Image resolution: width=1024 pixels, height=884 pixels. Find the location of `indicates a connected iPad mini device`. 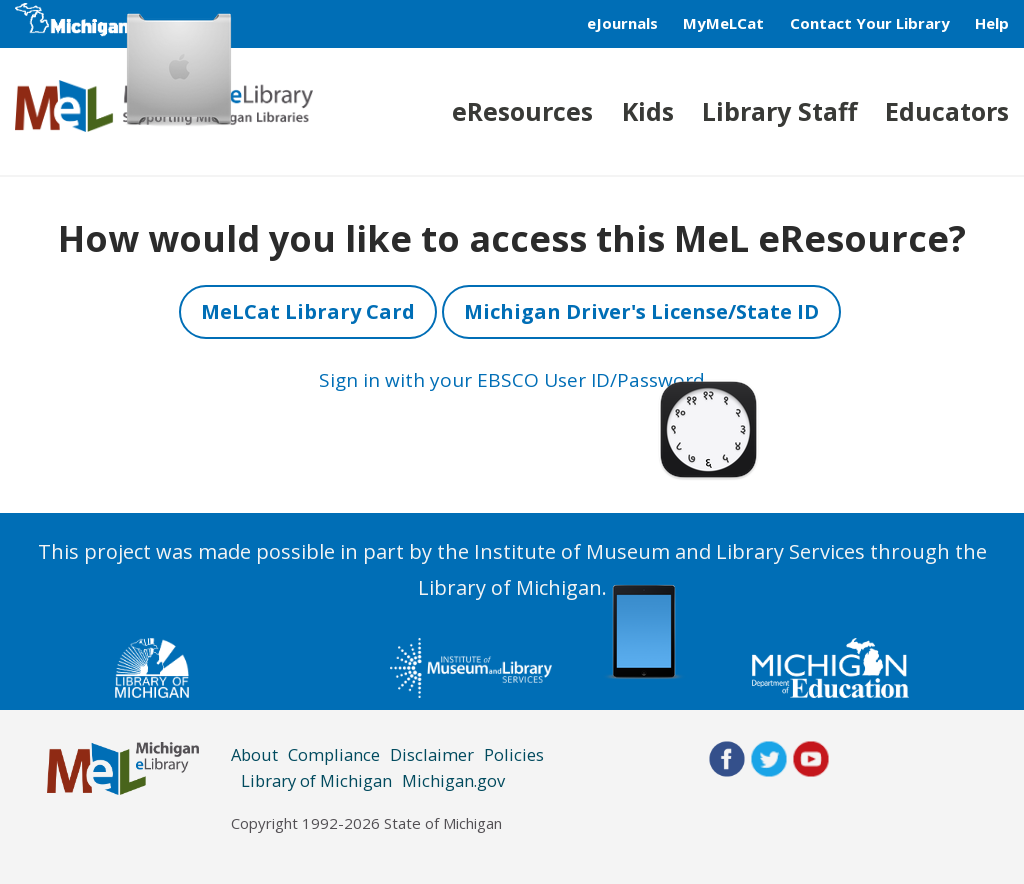

indicates a connected iPad mini device is located at coordinates (644, 623).